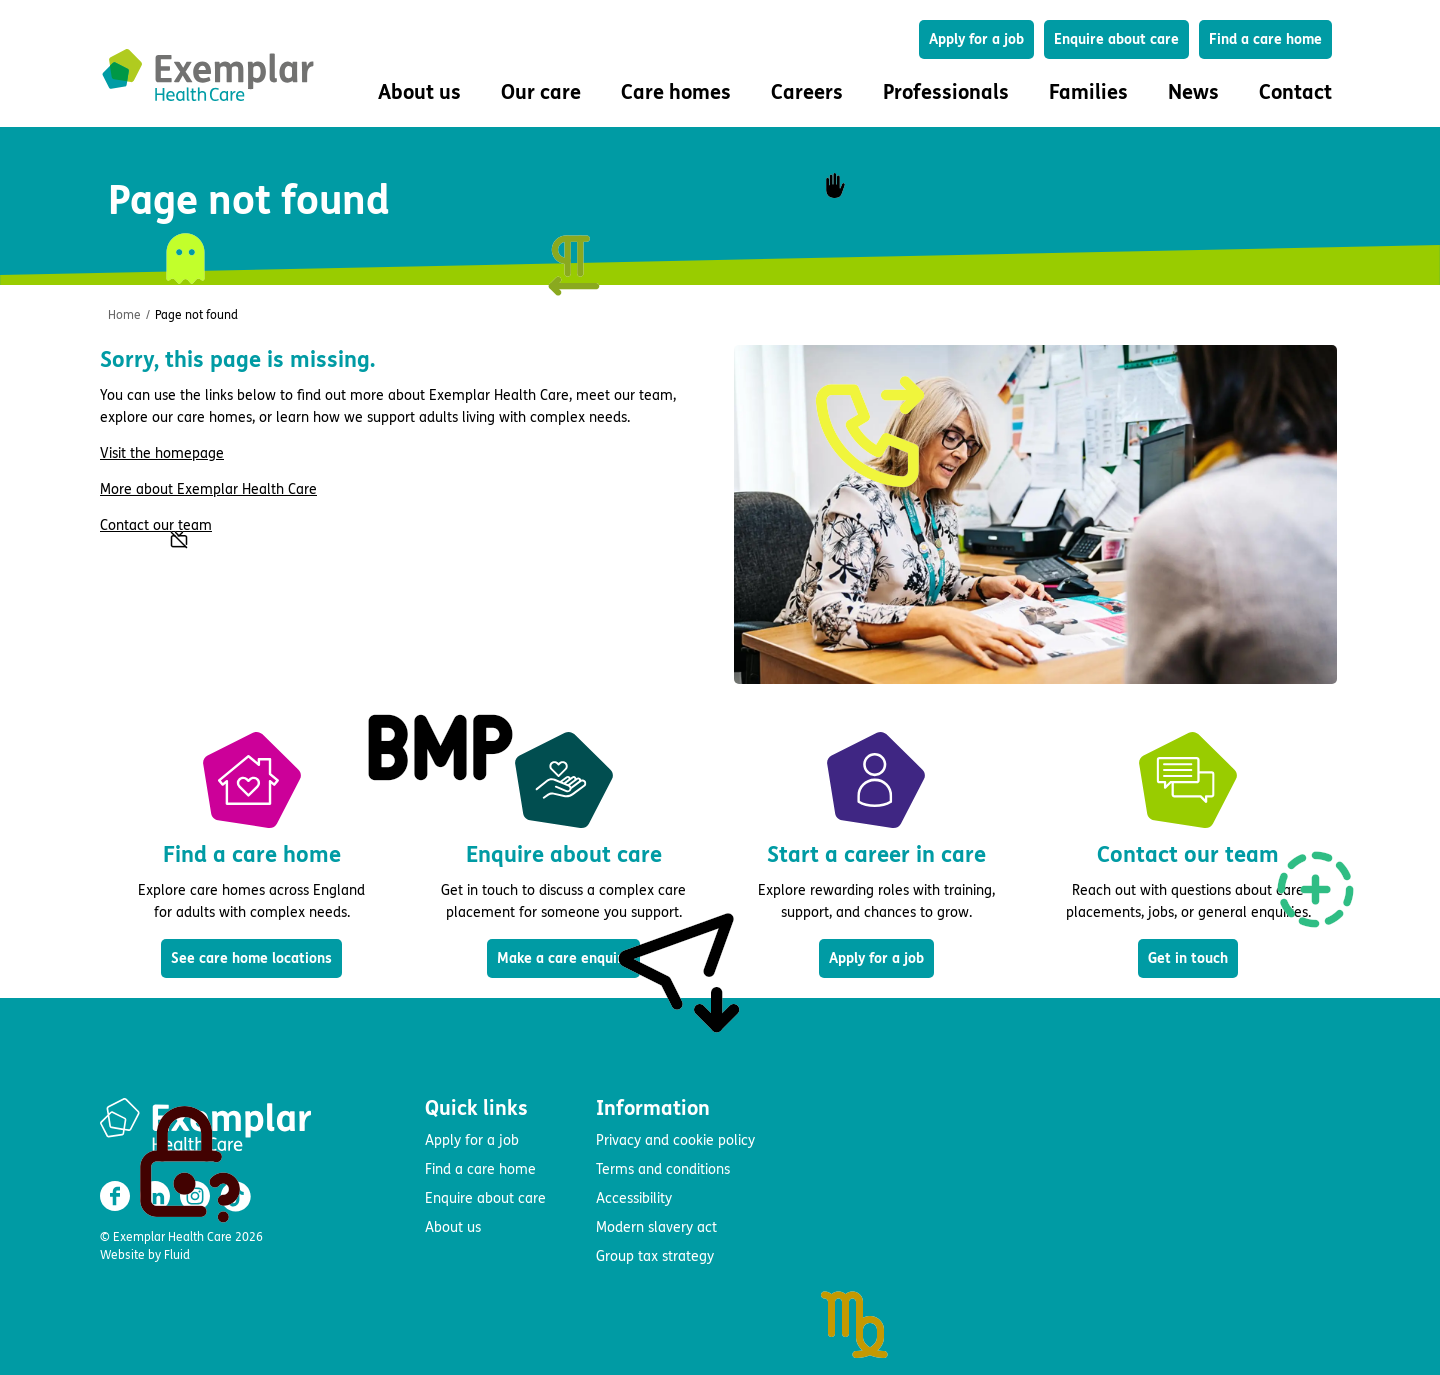  I want to click on indicates virgo zodiac sign, so click(856, 1323).